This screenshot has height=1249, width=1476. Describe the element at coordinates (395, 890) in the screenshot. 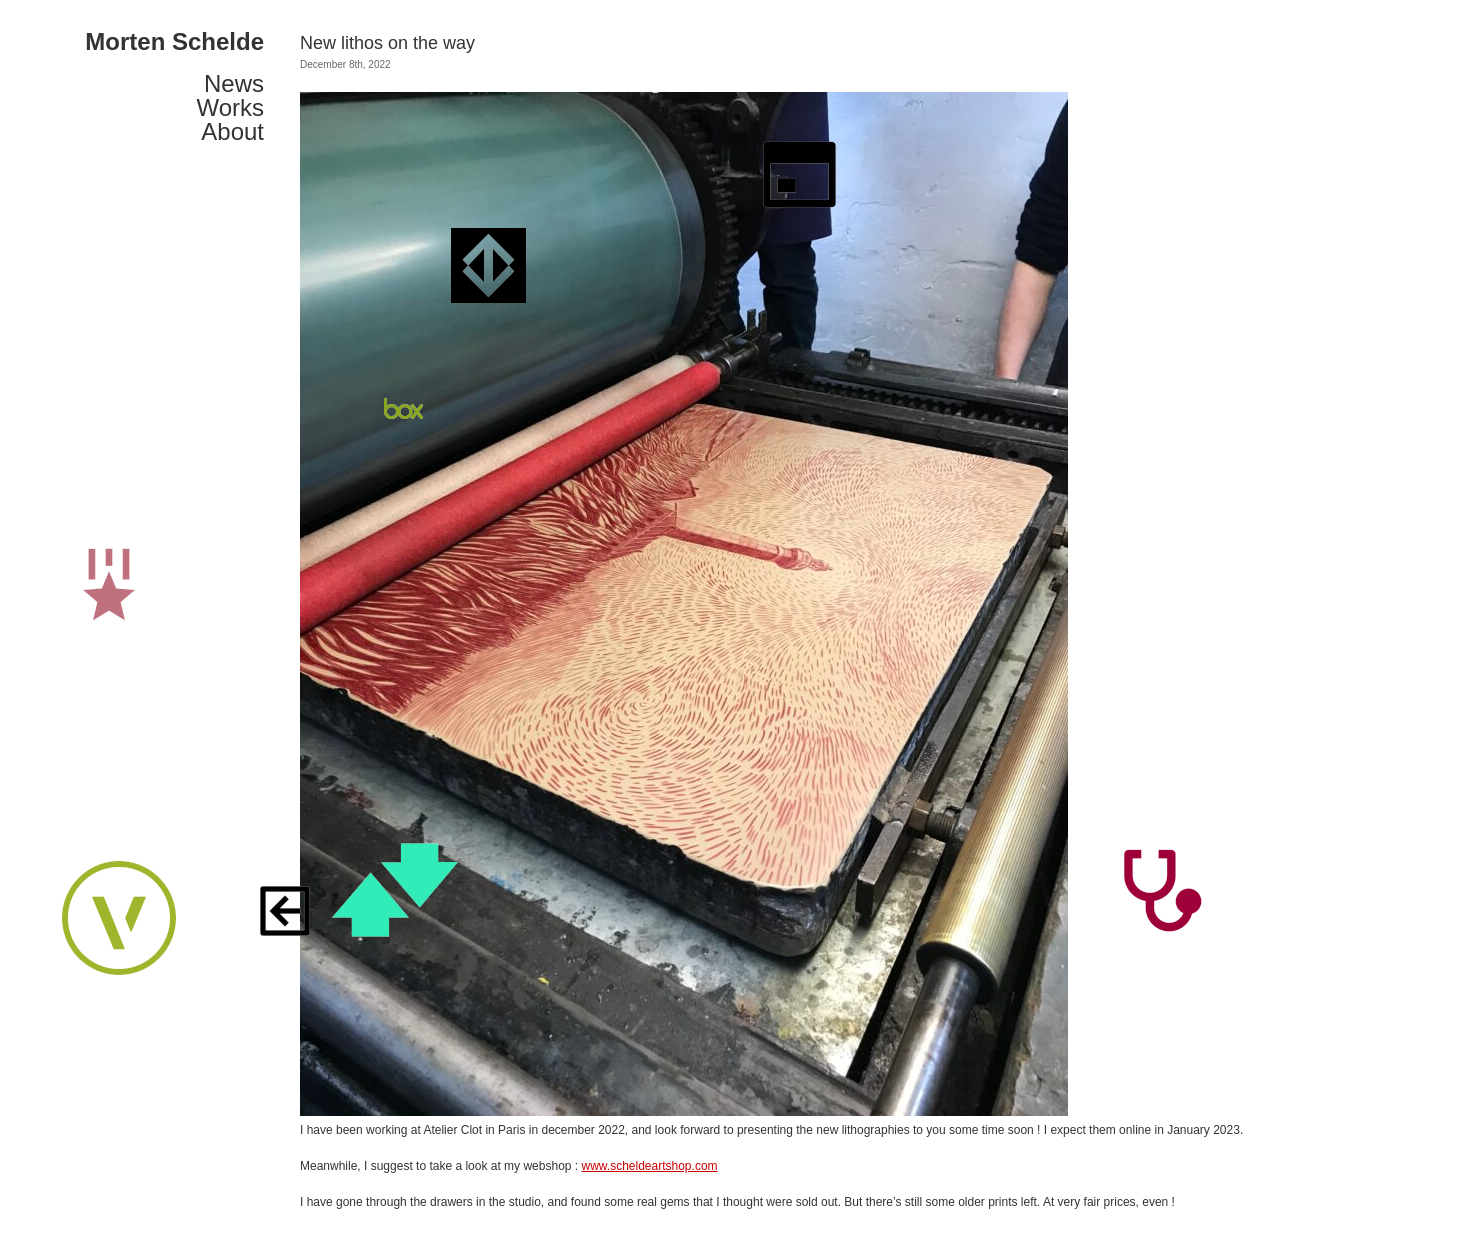

I see `betfair logo` at that location.